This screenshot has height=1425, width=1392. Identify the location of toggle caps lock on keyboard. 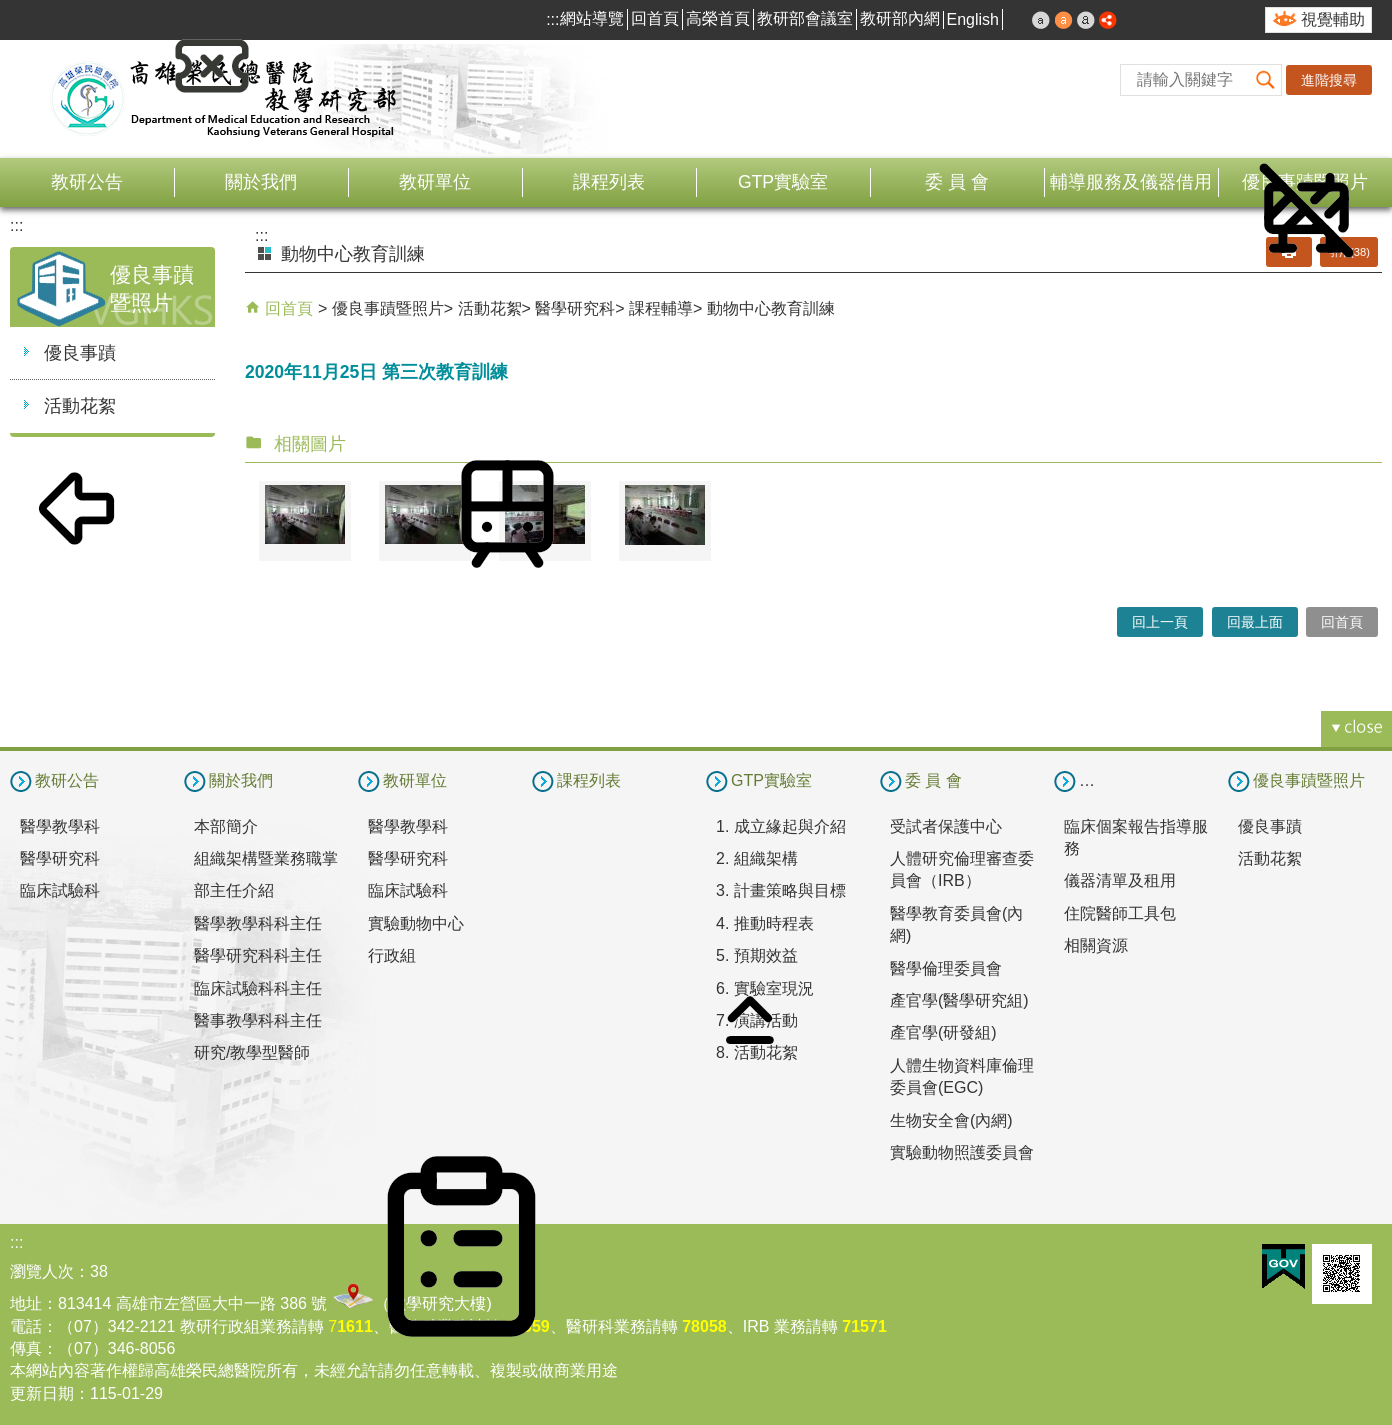
(750, 1020).